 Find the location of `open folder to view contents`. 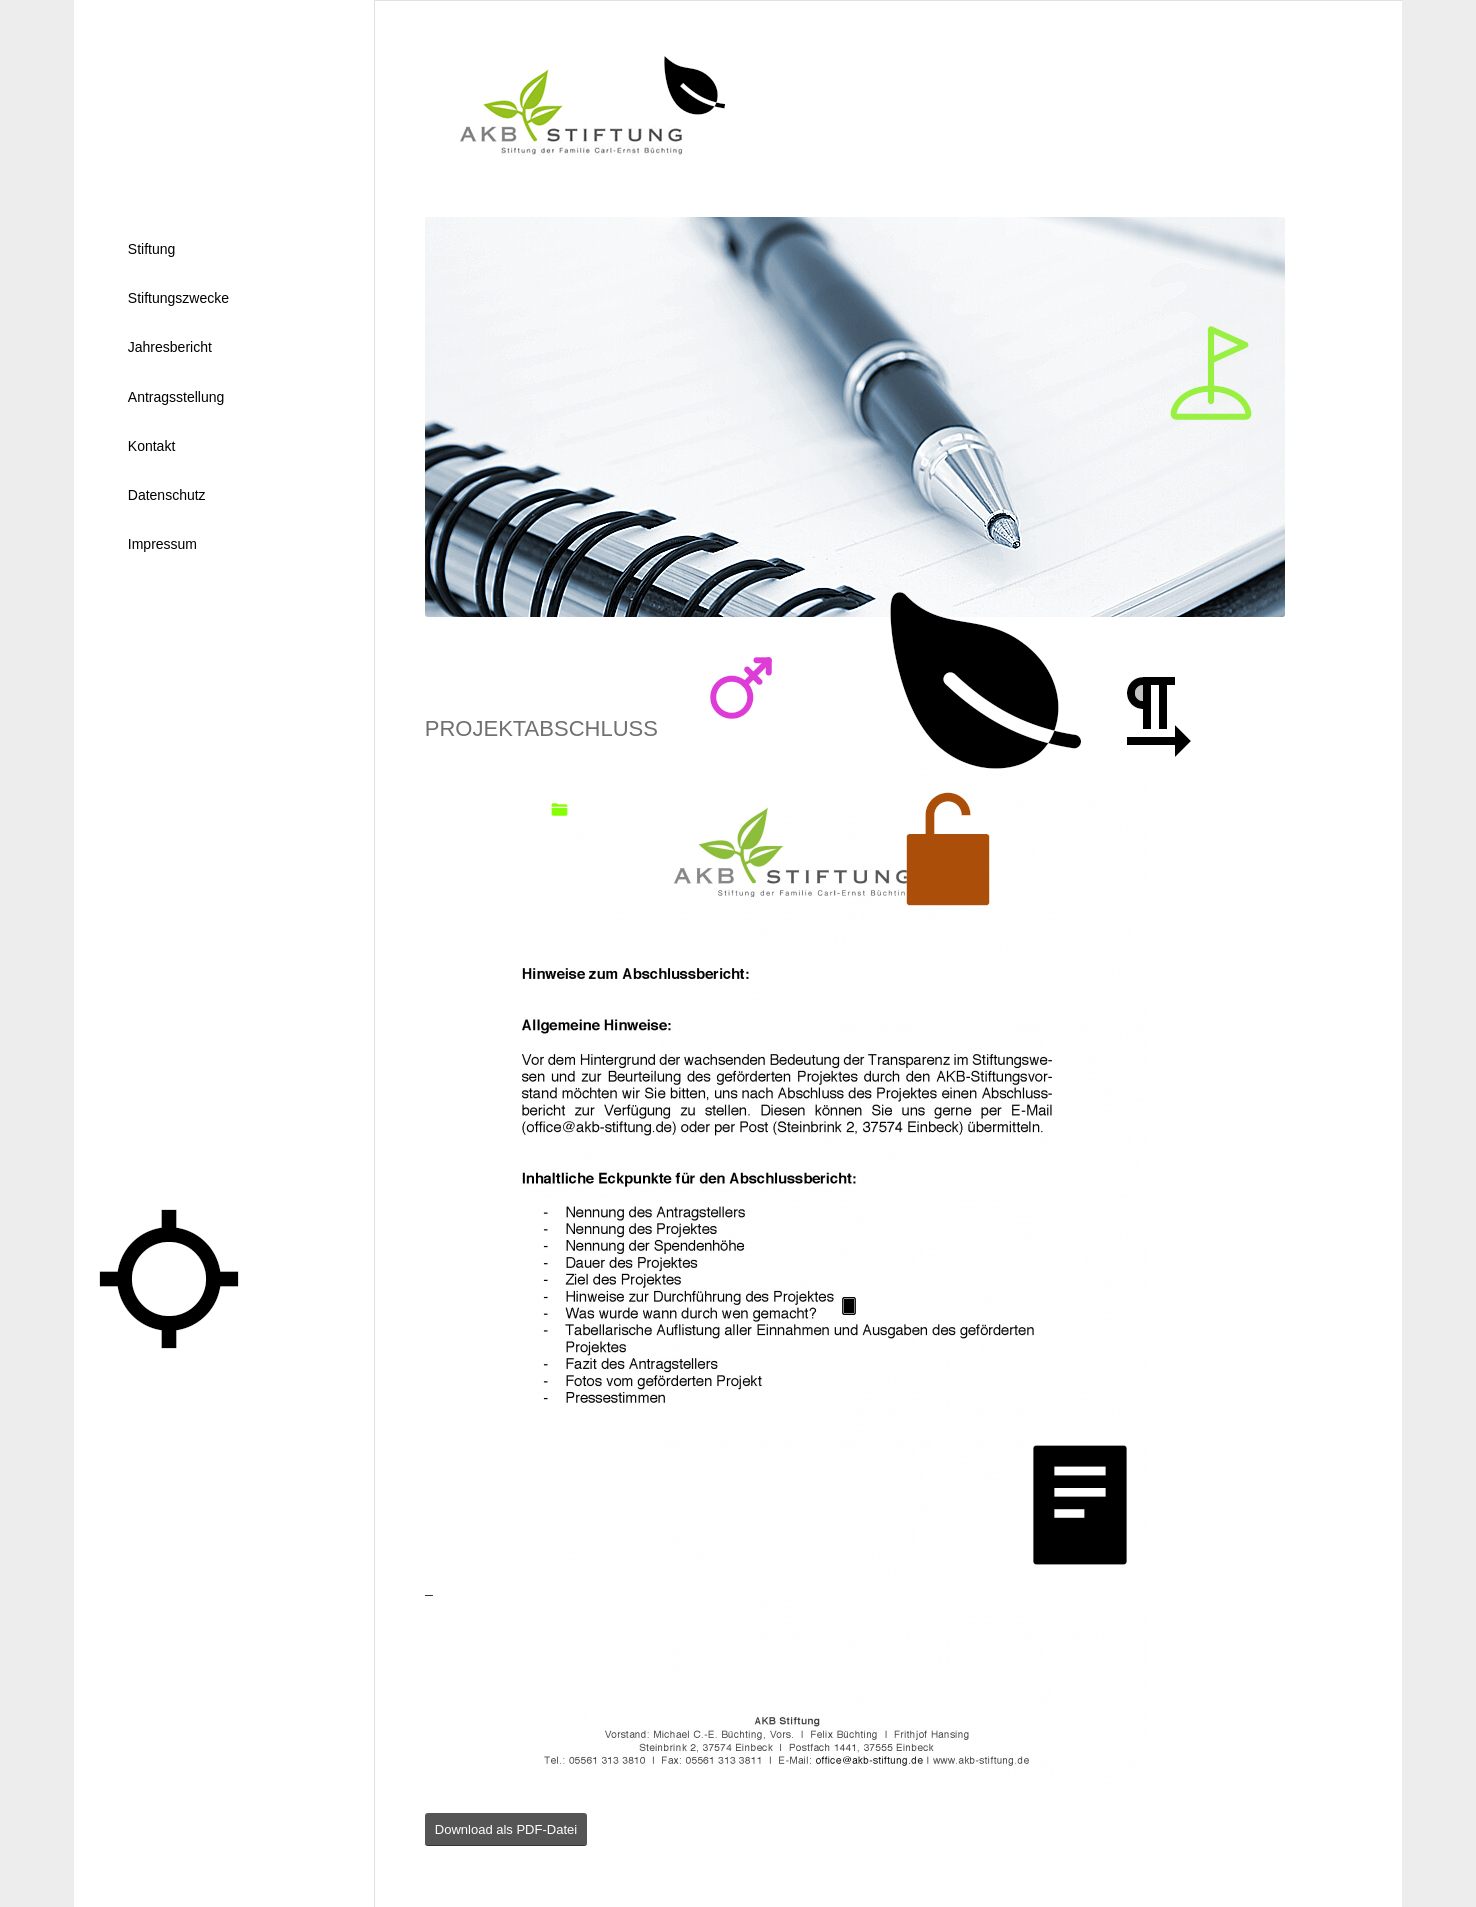

open folder to view contents is located at coordinates (559, 809).